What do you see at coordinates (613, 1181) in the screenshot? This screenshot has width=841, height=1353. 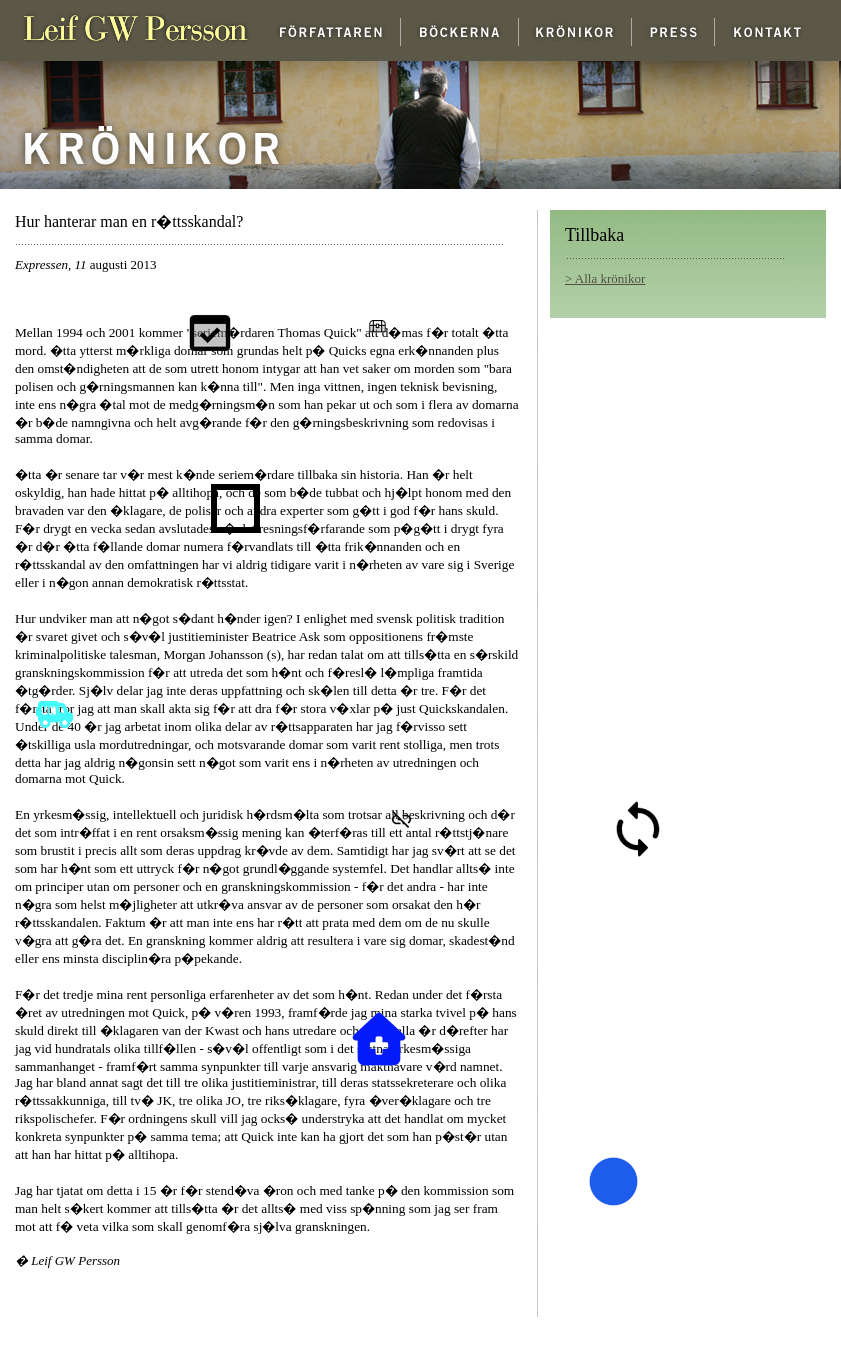 I see `select or mark an item` at bounding box center [613, 1181].